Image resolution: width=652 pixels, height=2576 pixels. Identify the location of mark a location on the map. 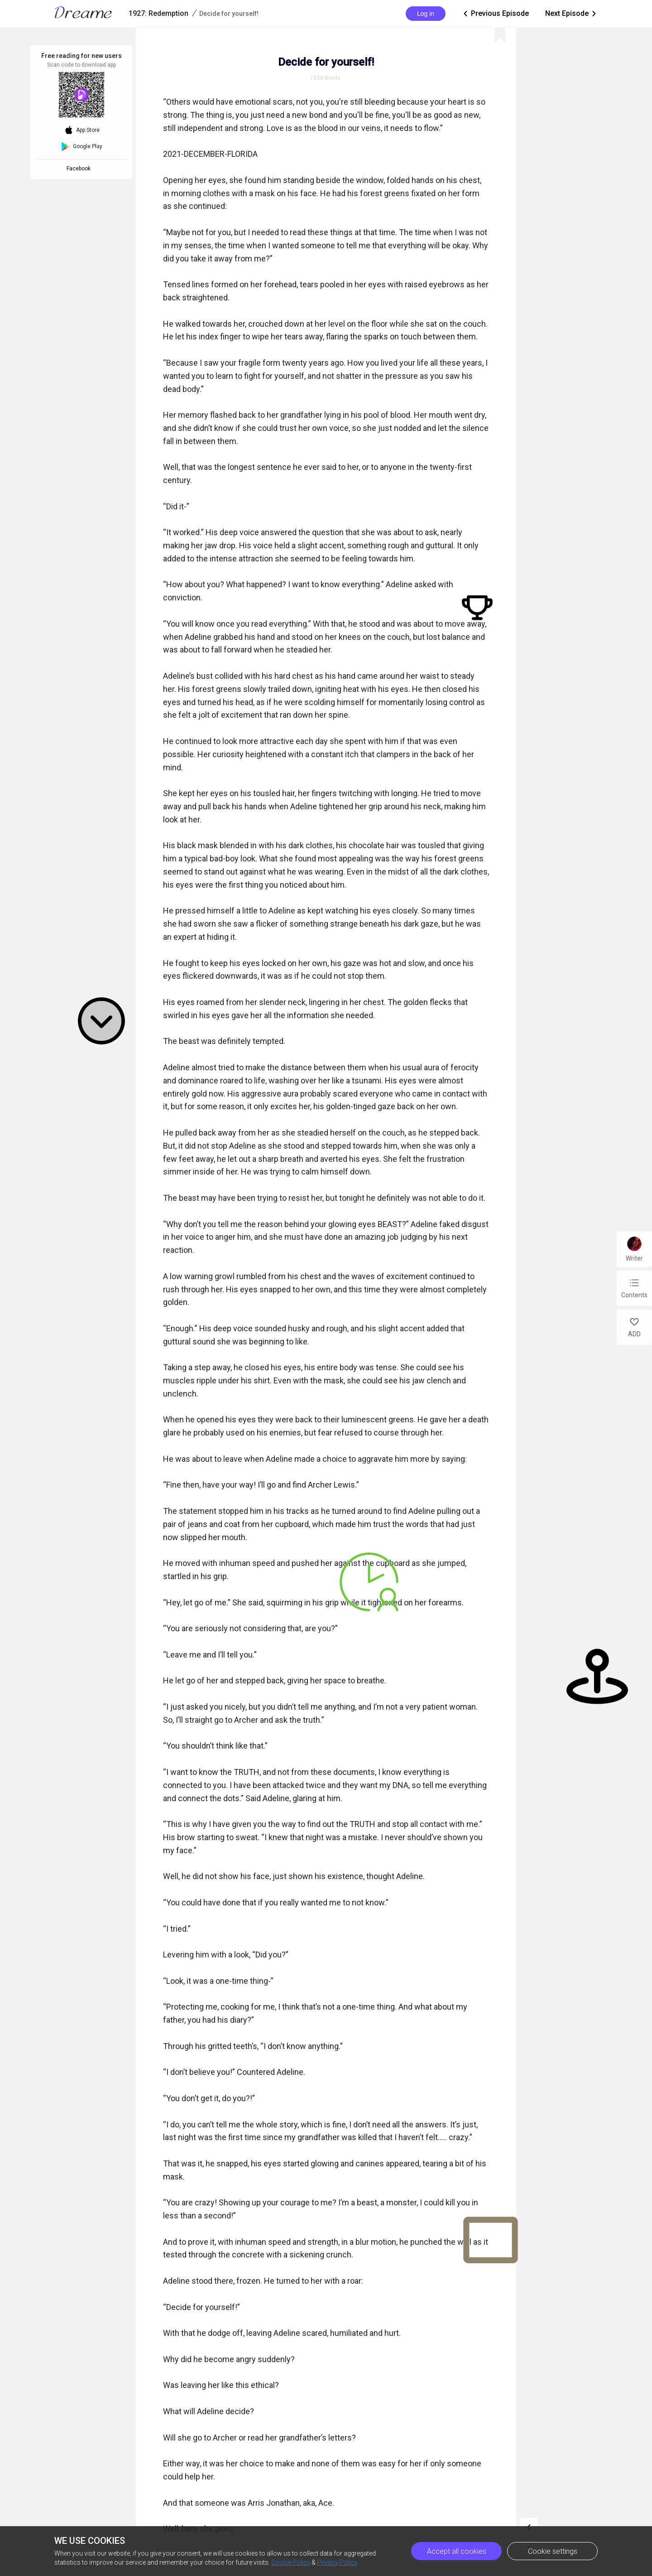
(597, 1677).